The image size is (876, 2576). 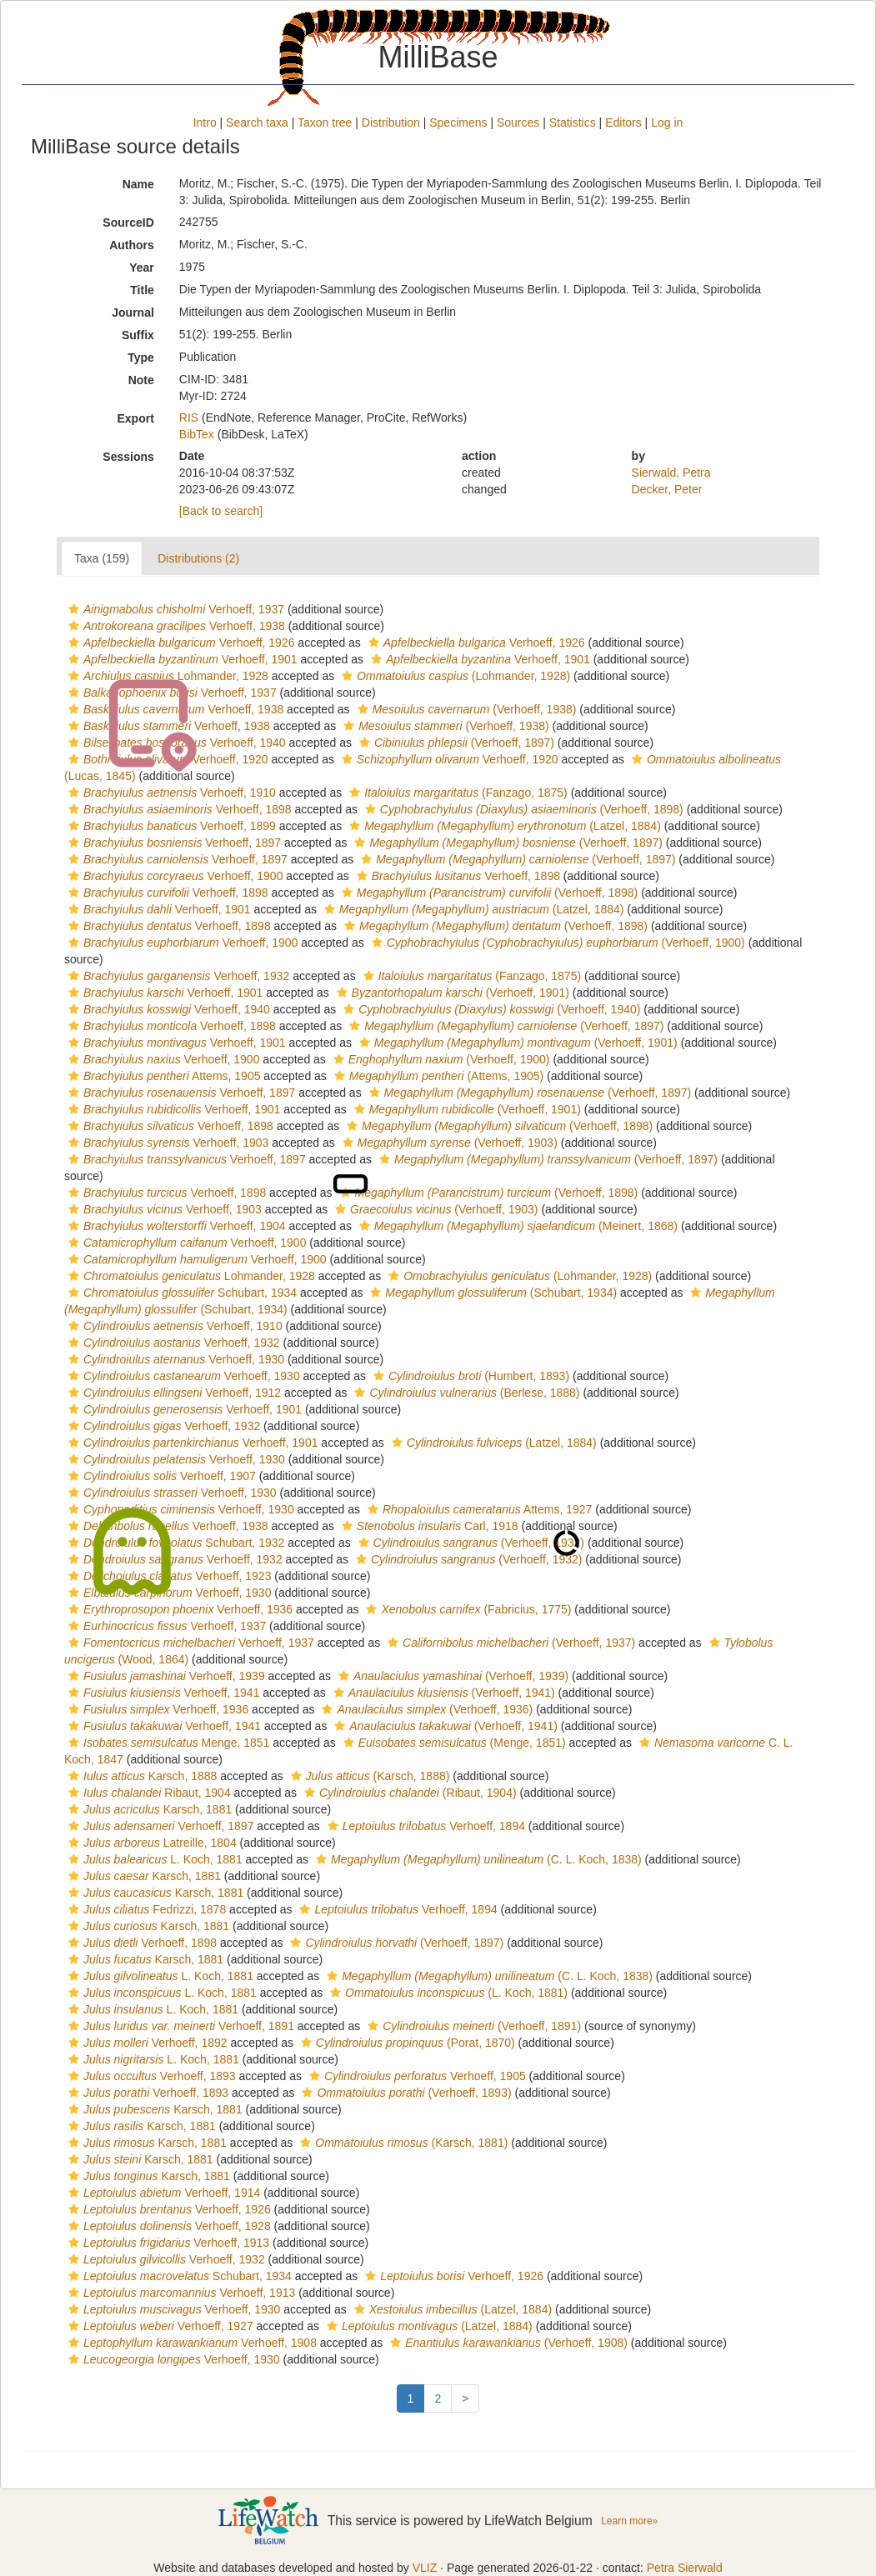 What do you see at coordinates (566, 1543) in the screenshot?
I see `view mobile data usage statistics` at bounding box center [566, 1543].